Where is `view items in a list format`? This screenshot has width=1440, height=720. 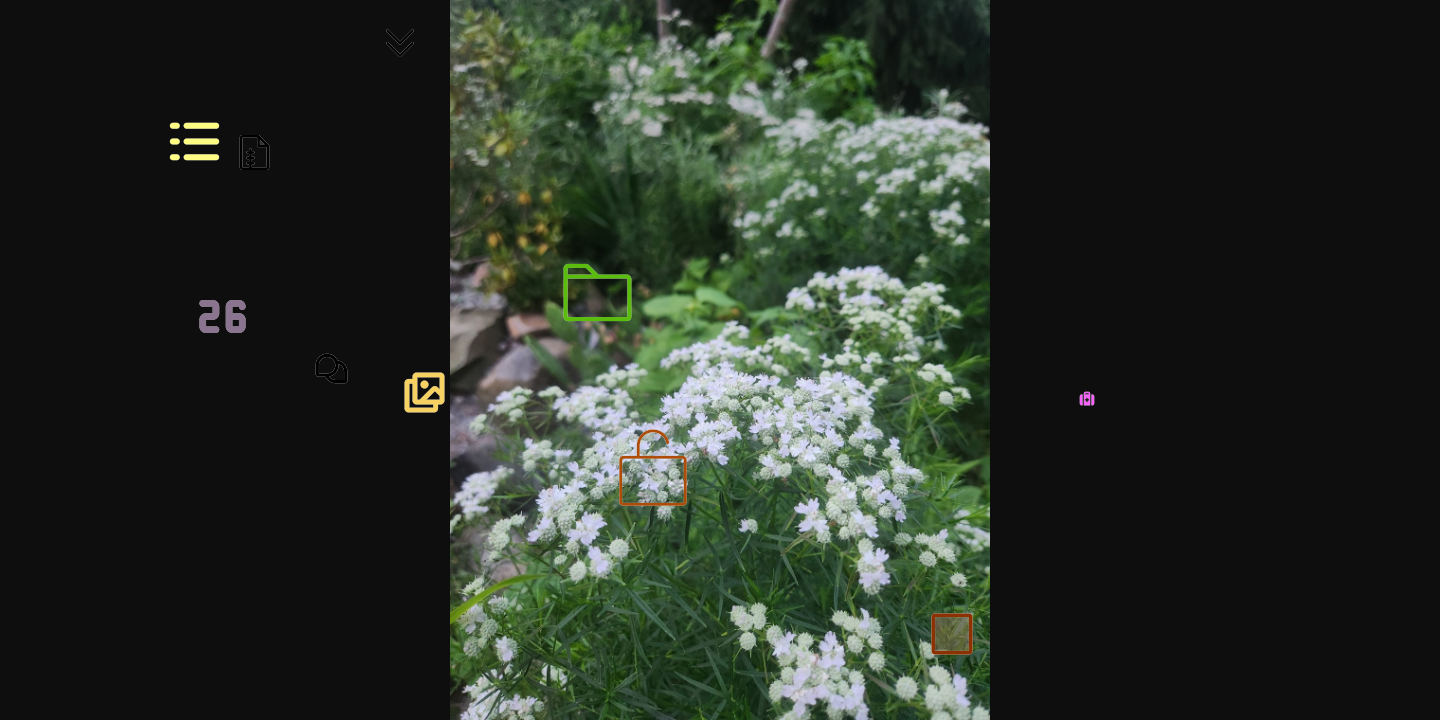 view items in a list format is located at coordinates (194, 141).